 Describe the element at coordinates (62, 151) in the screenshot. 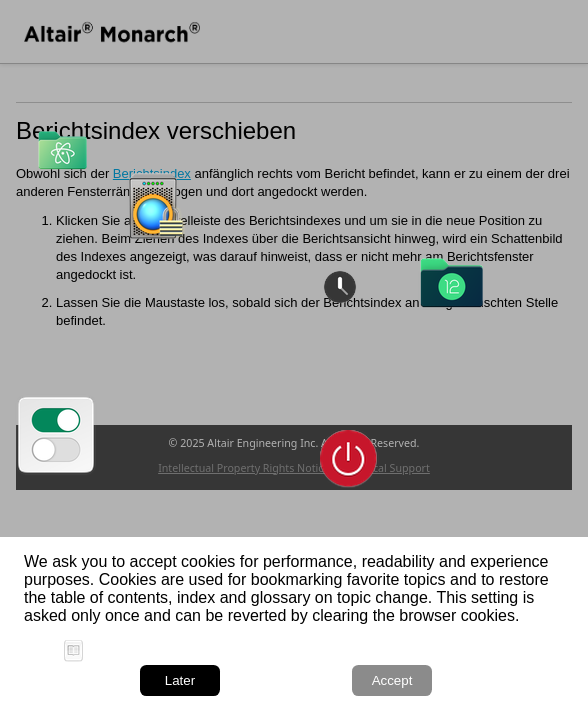

I see `open atom editor project folder` at that location.